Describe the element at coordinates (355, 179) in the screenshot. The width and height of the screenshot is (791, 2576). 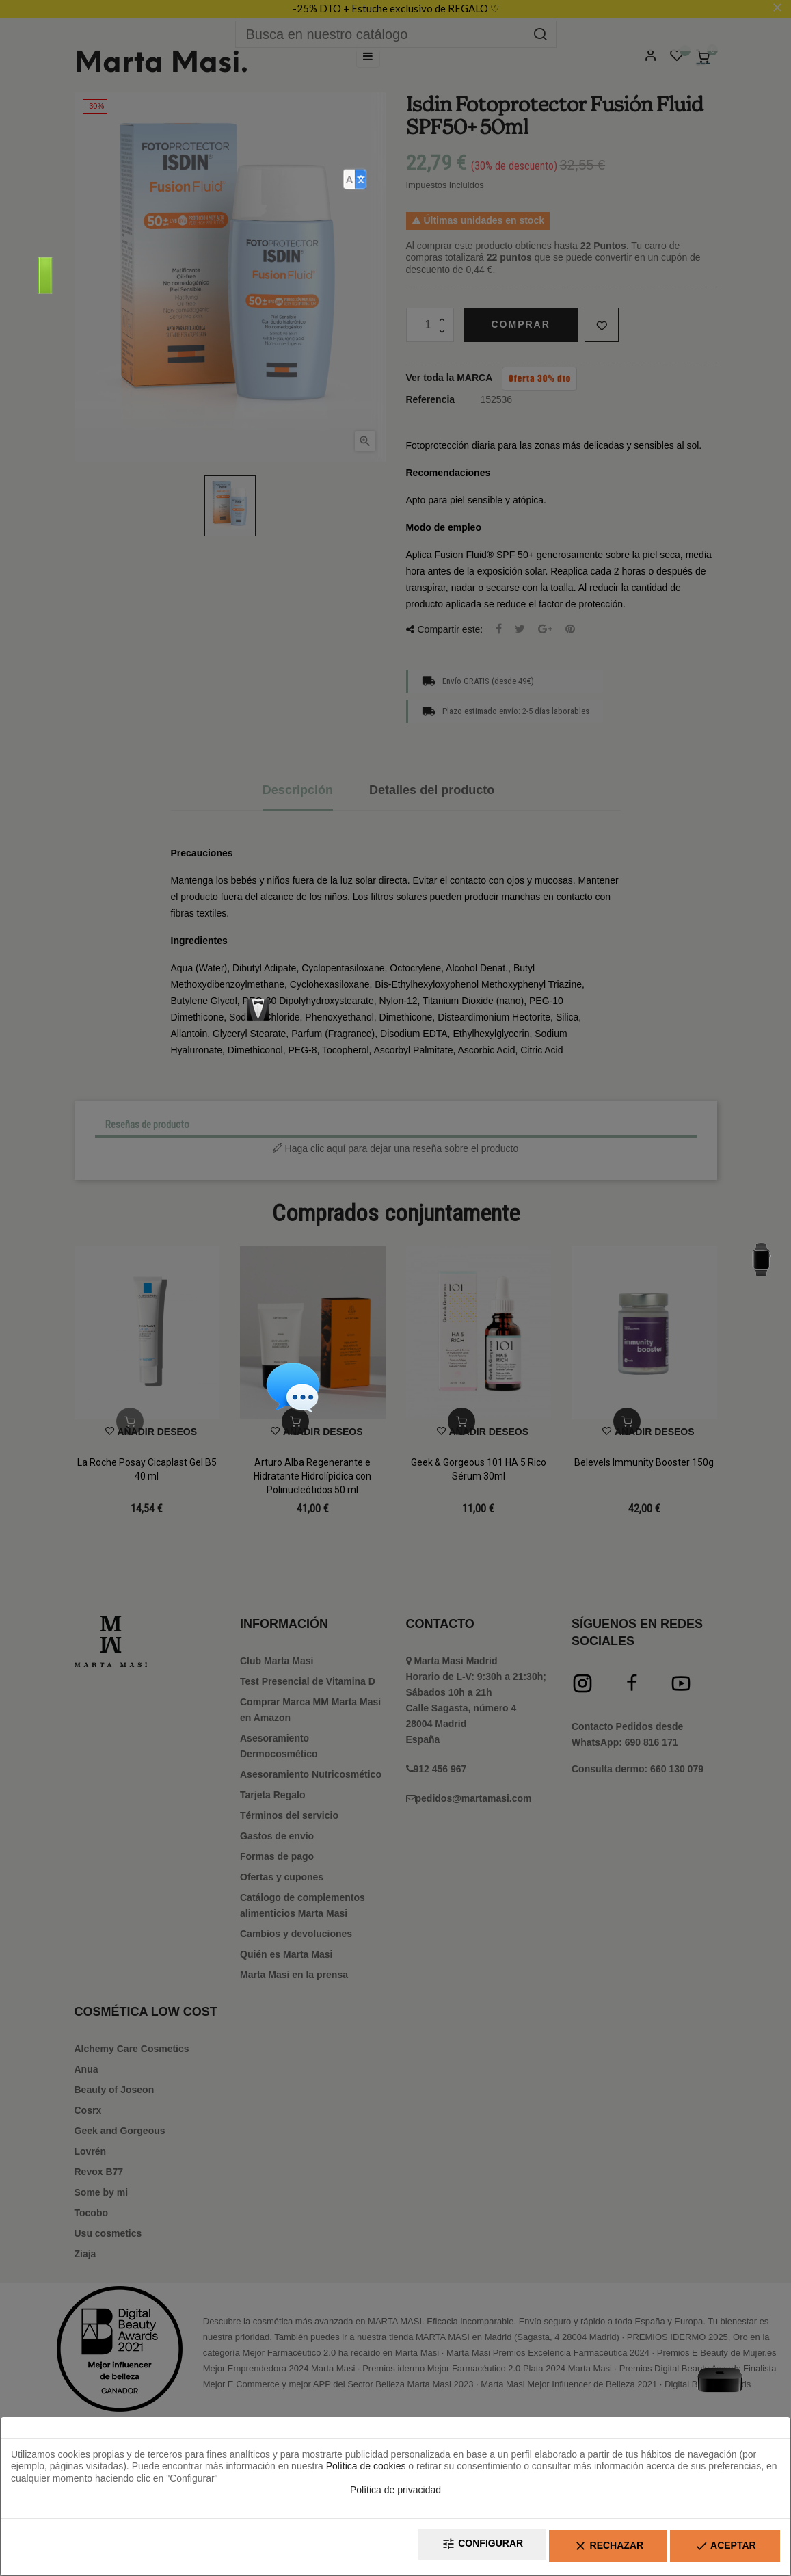
I see `access language and region settings` at that location.